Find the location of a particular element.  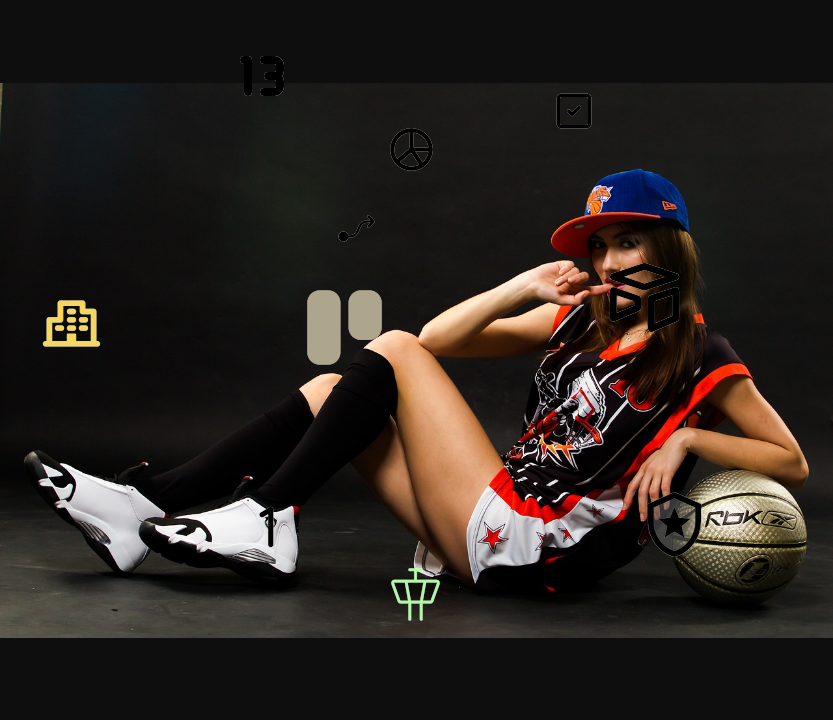

open airtable is located at coordinates (644, 297).